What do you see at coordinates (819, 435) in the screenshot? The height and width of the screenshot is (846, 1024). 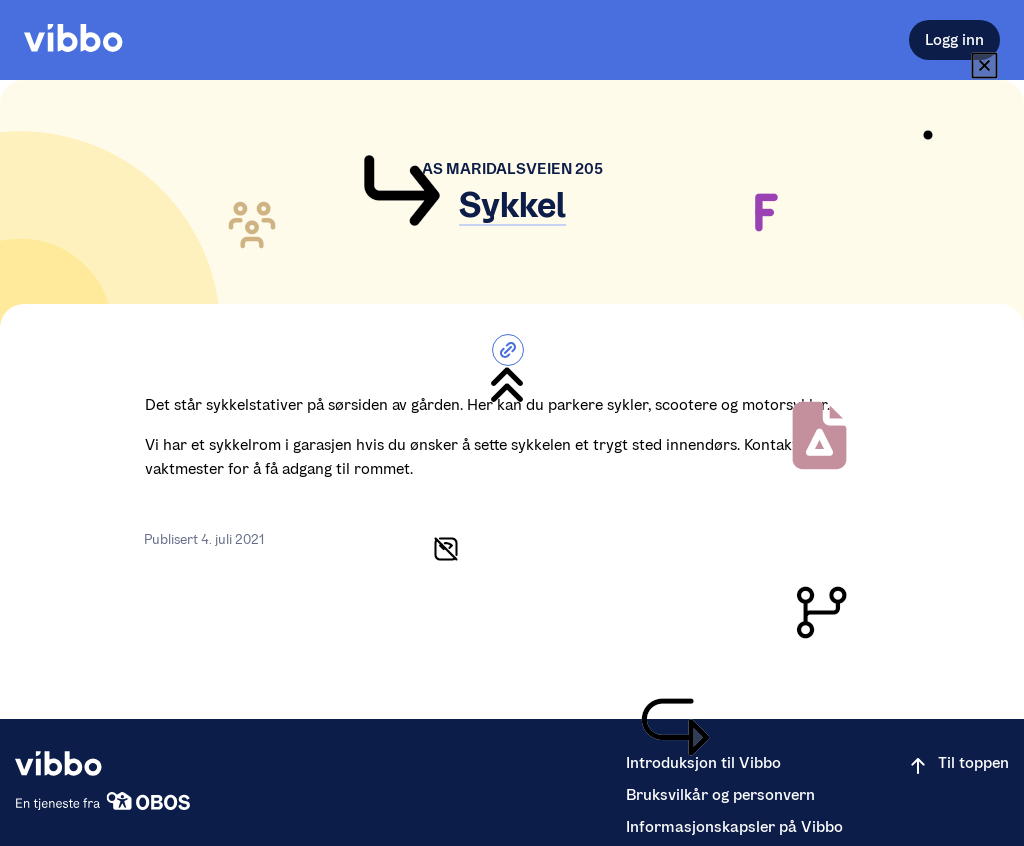 I see `view file changes or differences` at bounding box center [819, 435].